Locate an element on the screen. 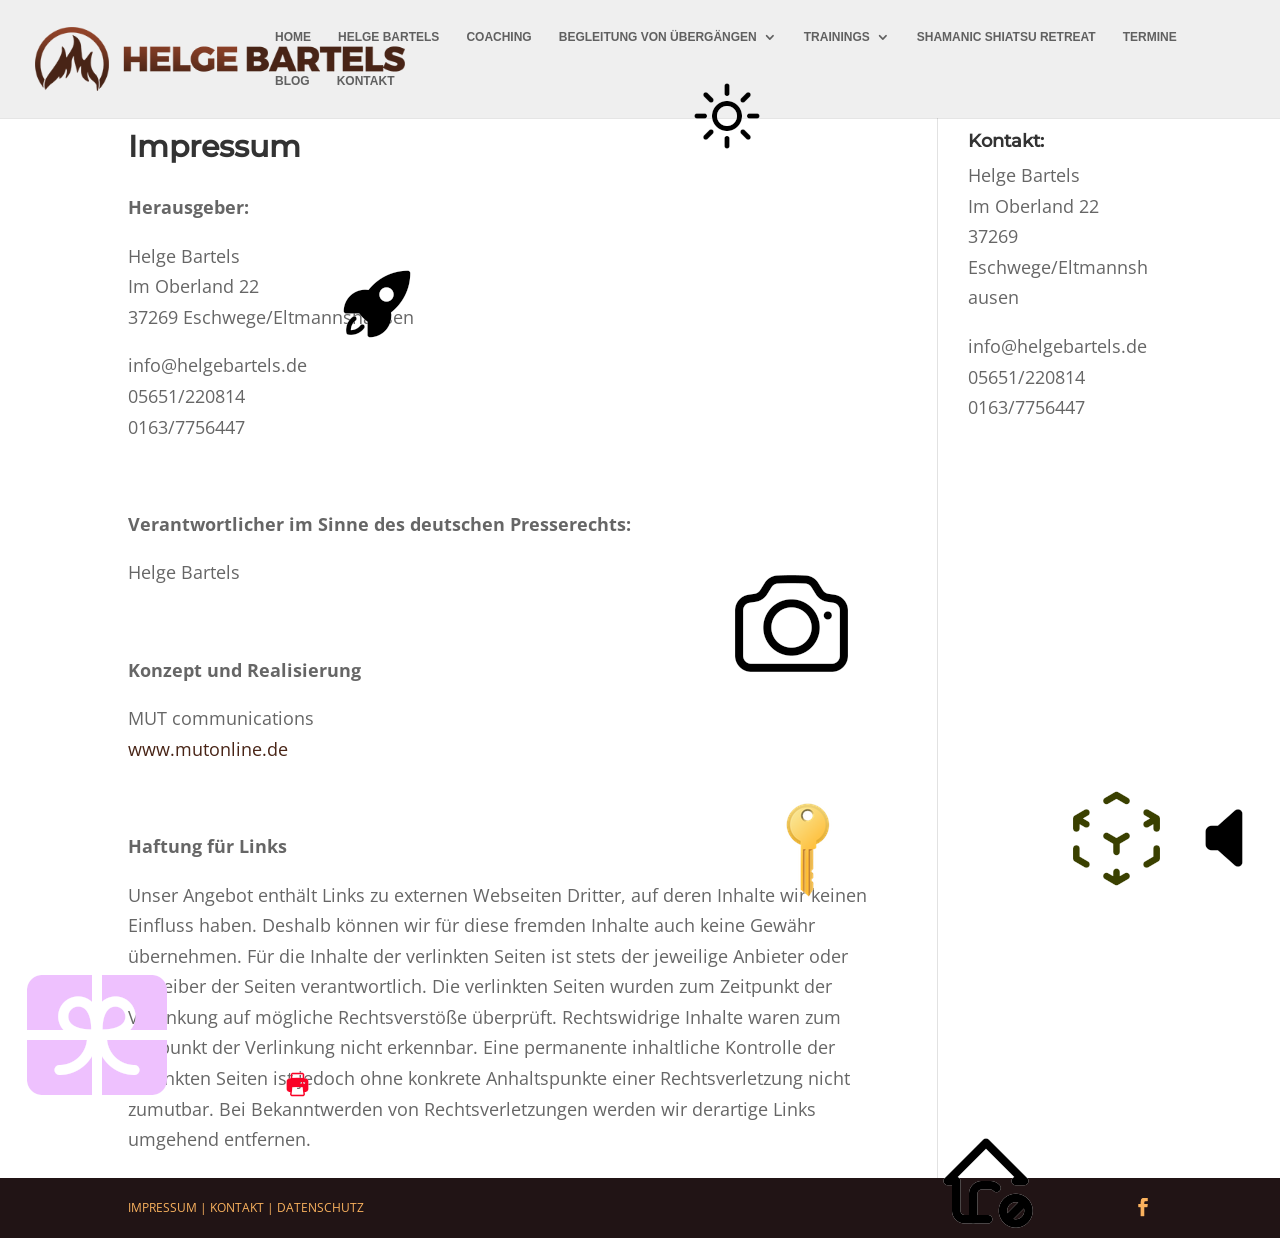 The height and width of the screenshot is (1238, 1280). print the current document is located at coordinates (297, 1084).